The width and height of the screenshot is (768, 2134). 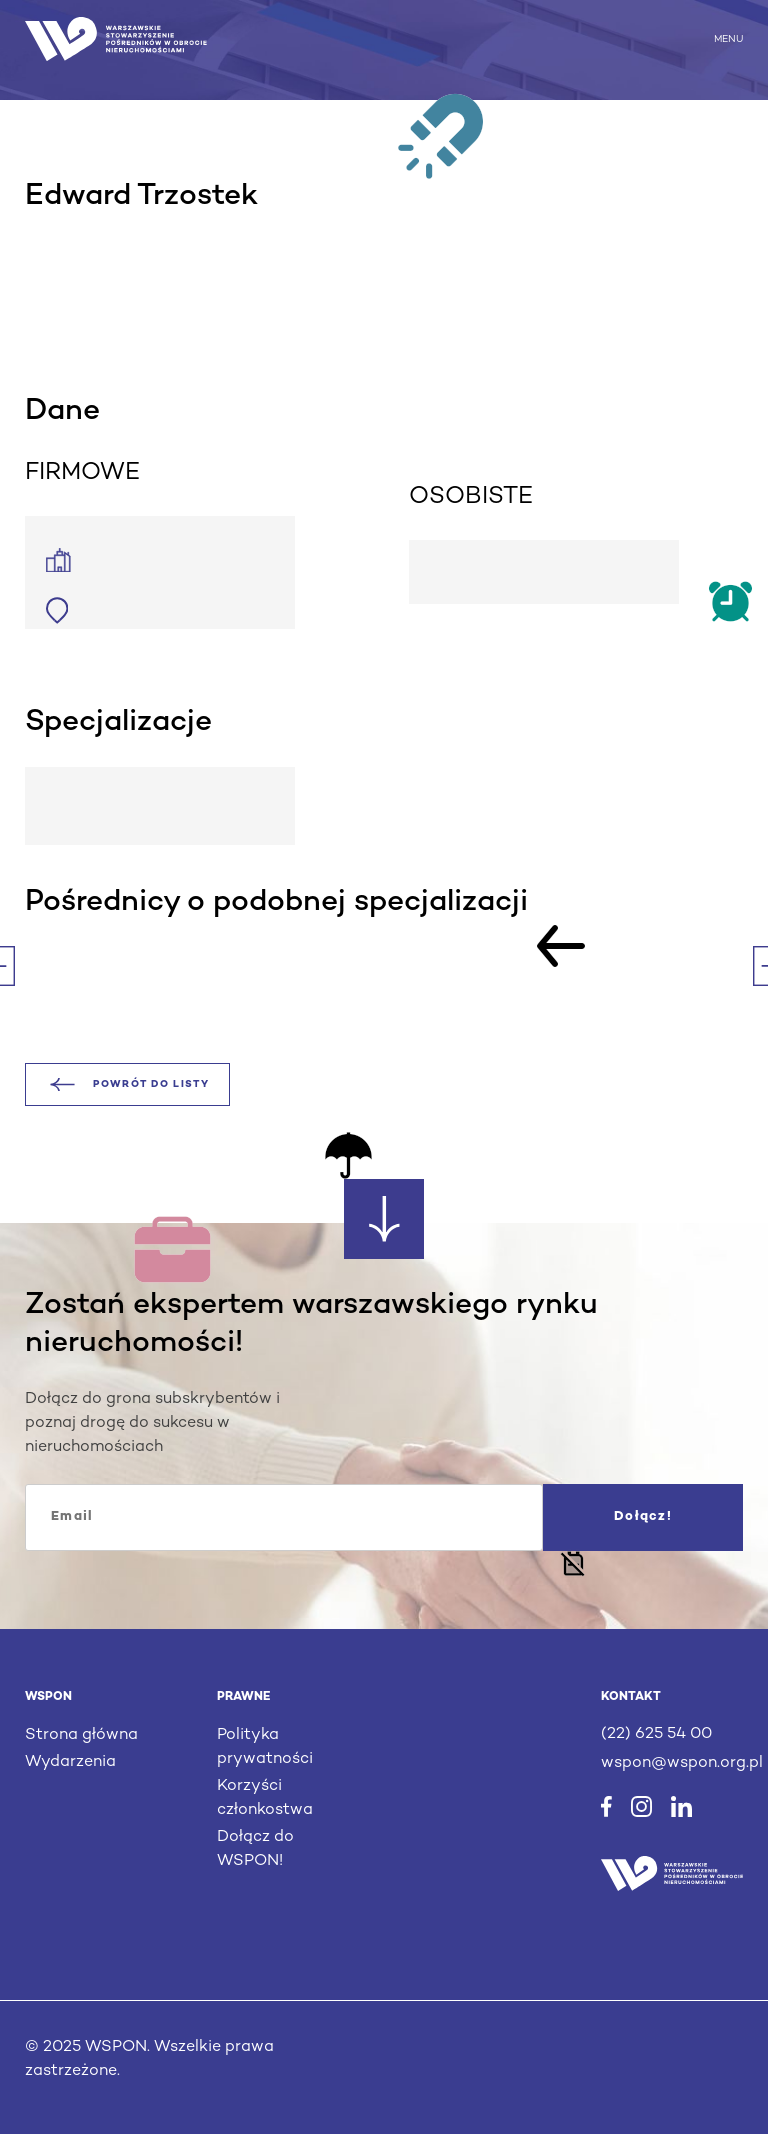 What do you see at coordinates (573, 1563) in the screenshot?
I see `no backpacks allowed` at bounding box center [573, 1563].